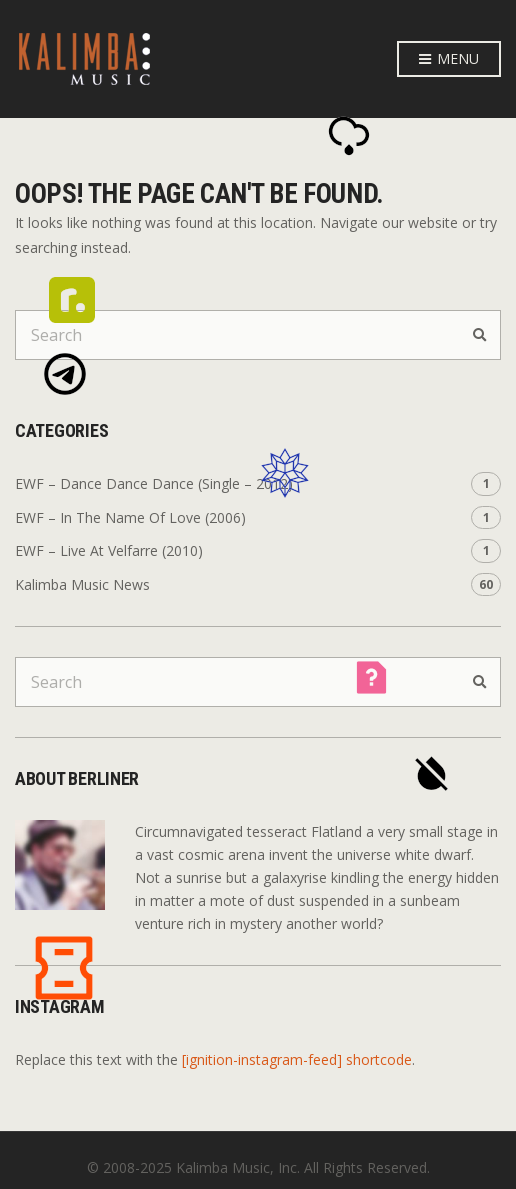 This screenshot has height=1189, width=516. What do you see at coordinates (72, 300) in the screenshot?
I see `open roadmap.sh website or app` at bounding box center [72, 300].